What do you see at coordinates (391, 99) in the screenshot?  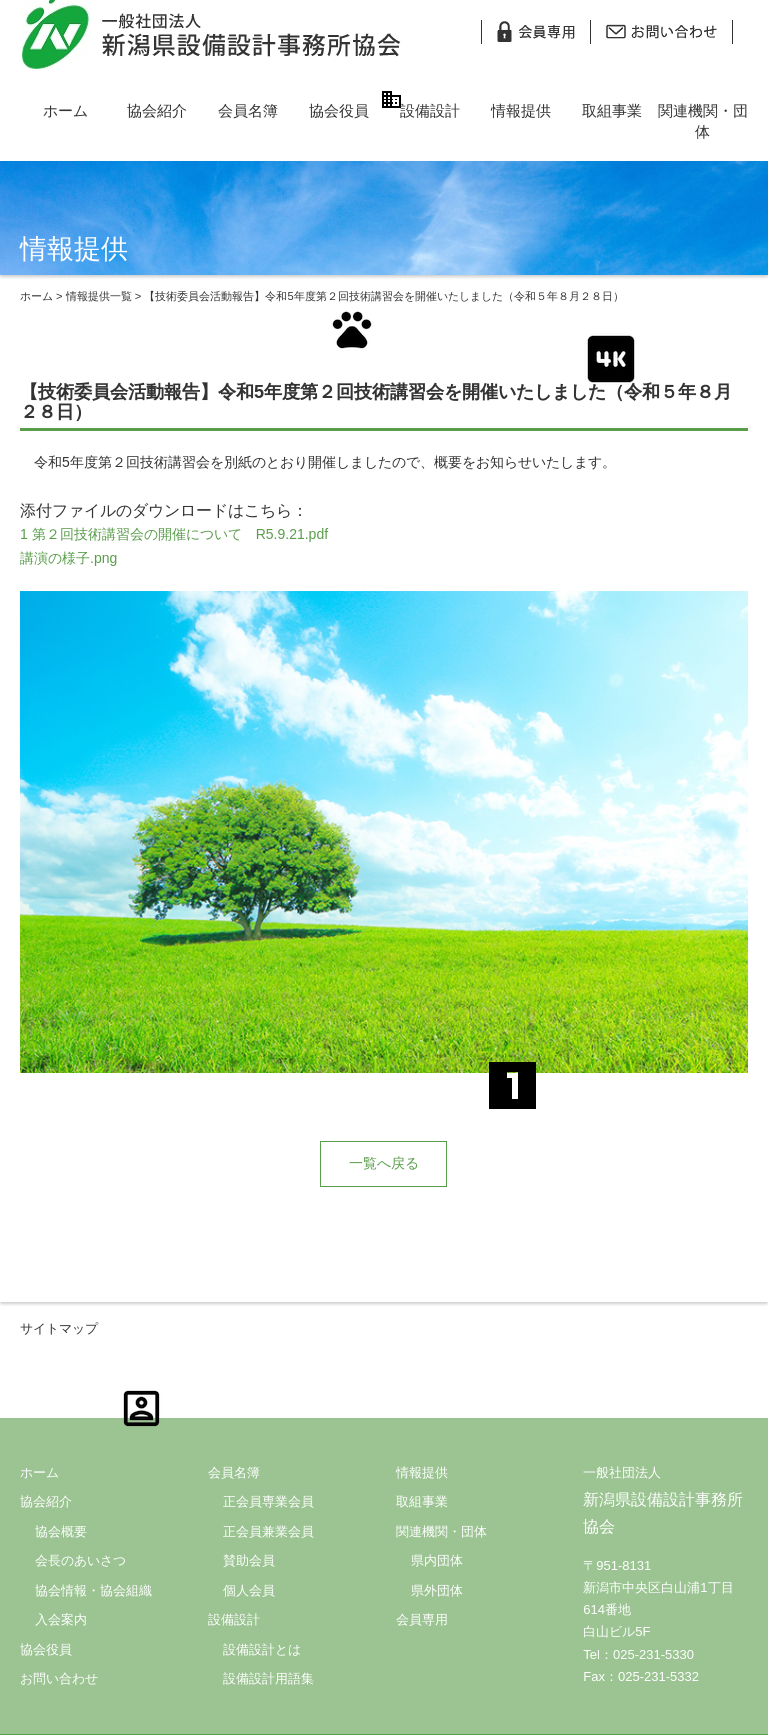 I see `view company or organization profile` at bounding box center [391, 99].